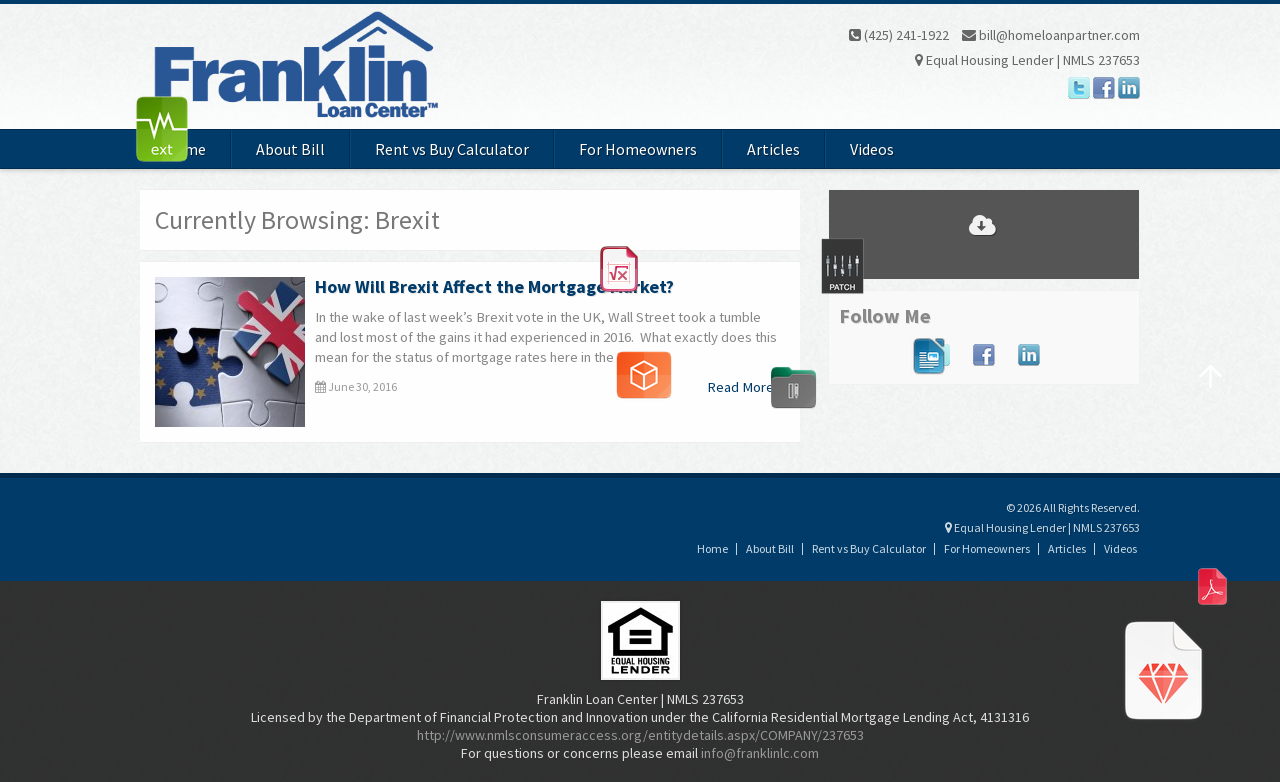 This screenshot has width=1280, height=782. I want to click on open a 3D model file, so click(644, 373).